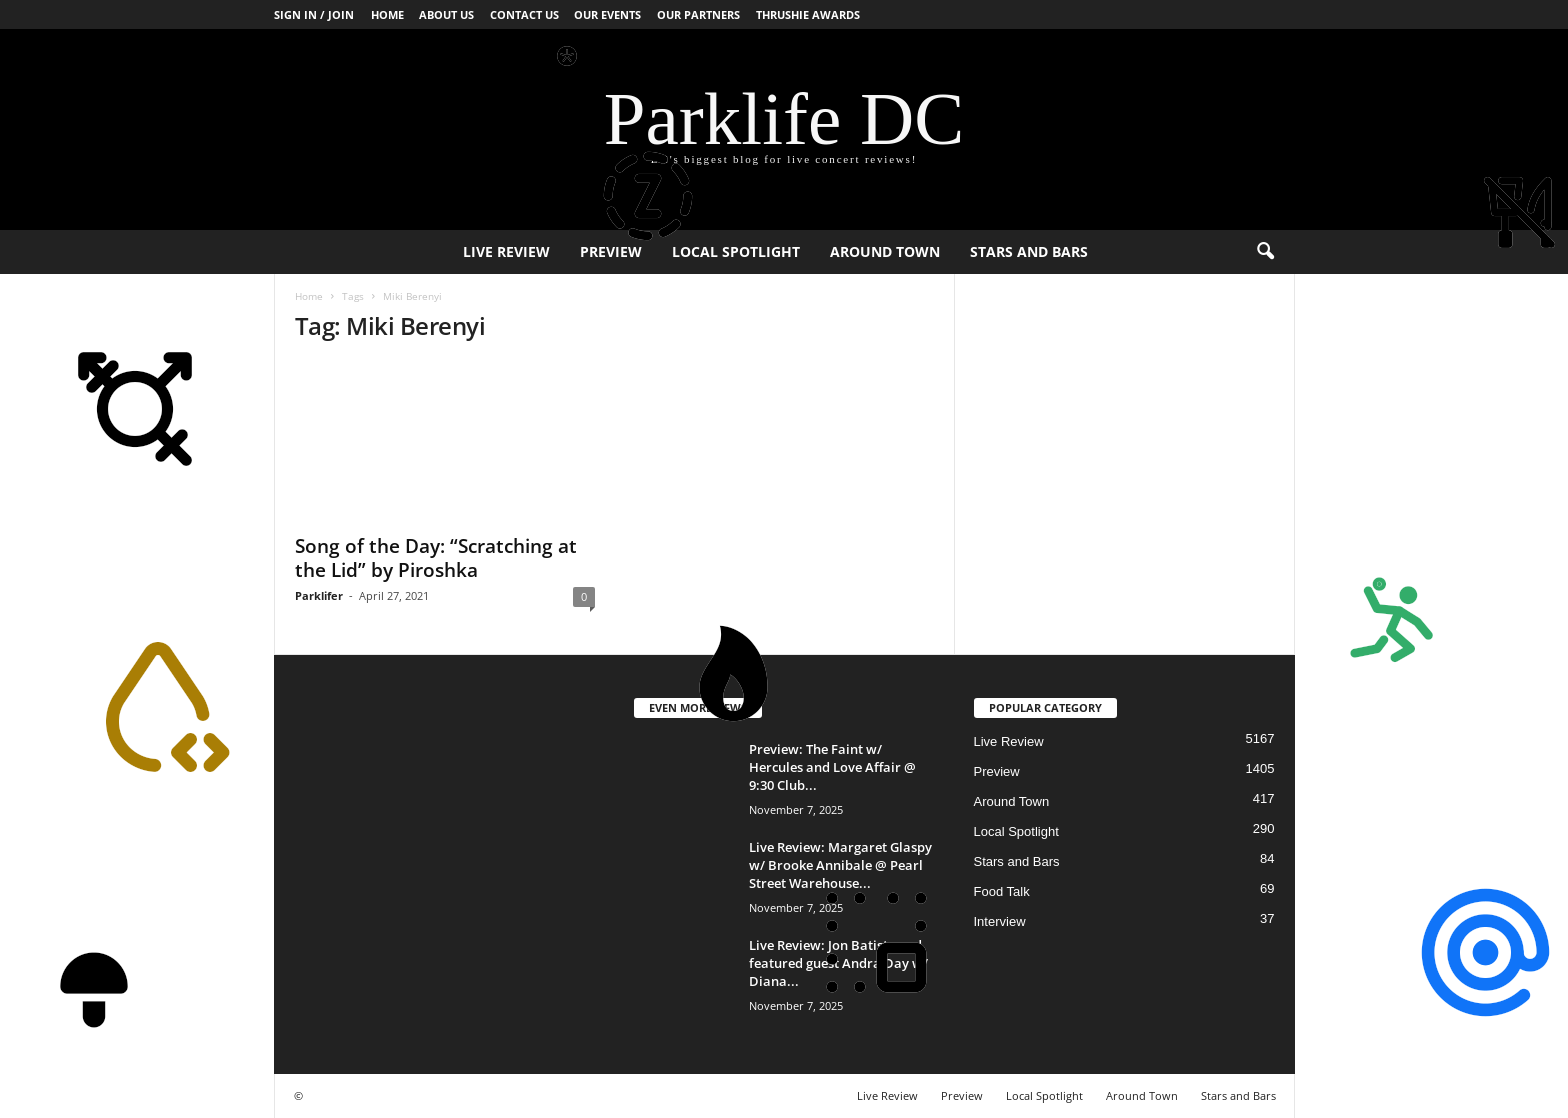  Describe the element at coordinates (135, 409) in the screenshot. I see `indicates transgender identity option` at that location.